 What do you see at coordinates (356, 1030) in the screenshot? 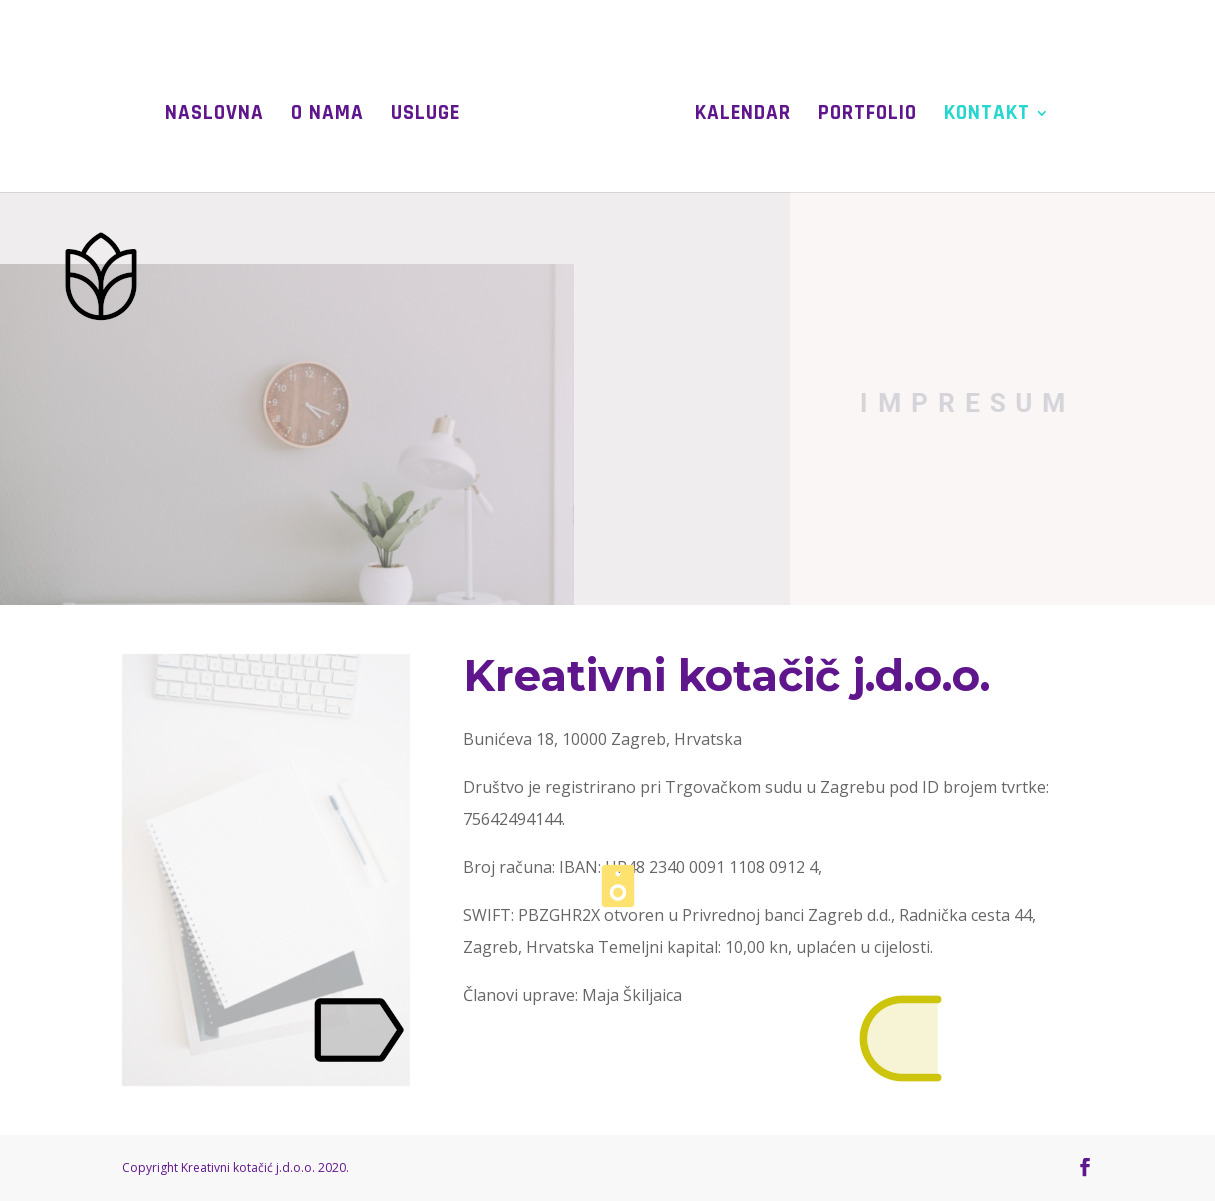
I see `add a tag or label to an item` at bounding box center [356, 1030].